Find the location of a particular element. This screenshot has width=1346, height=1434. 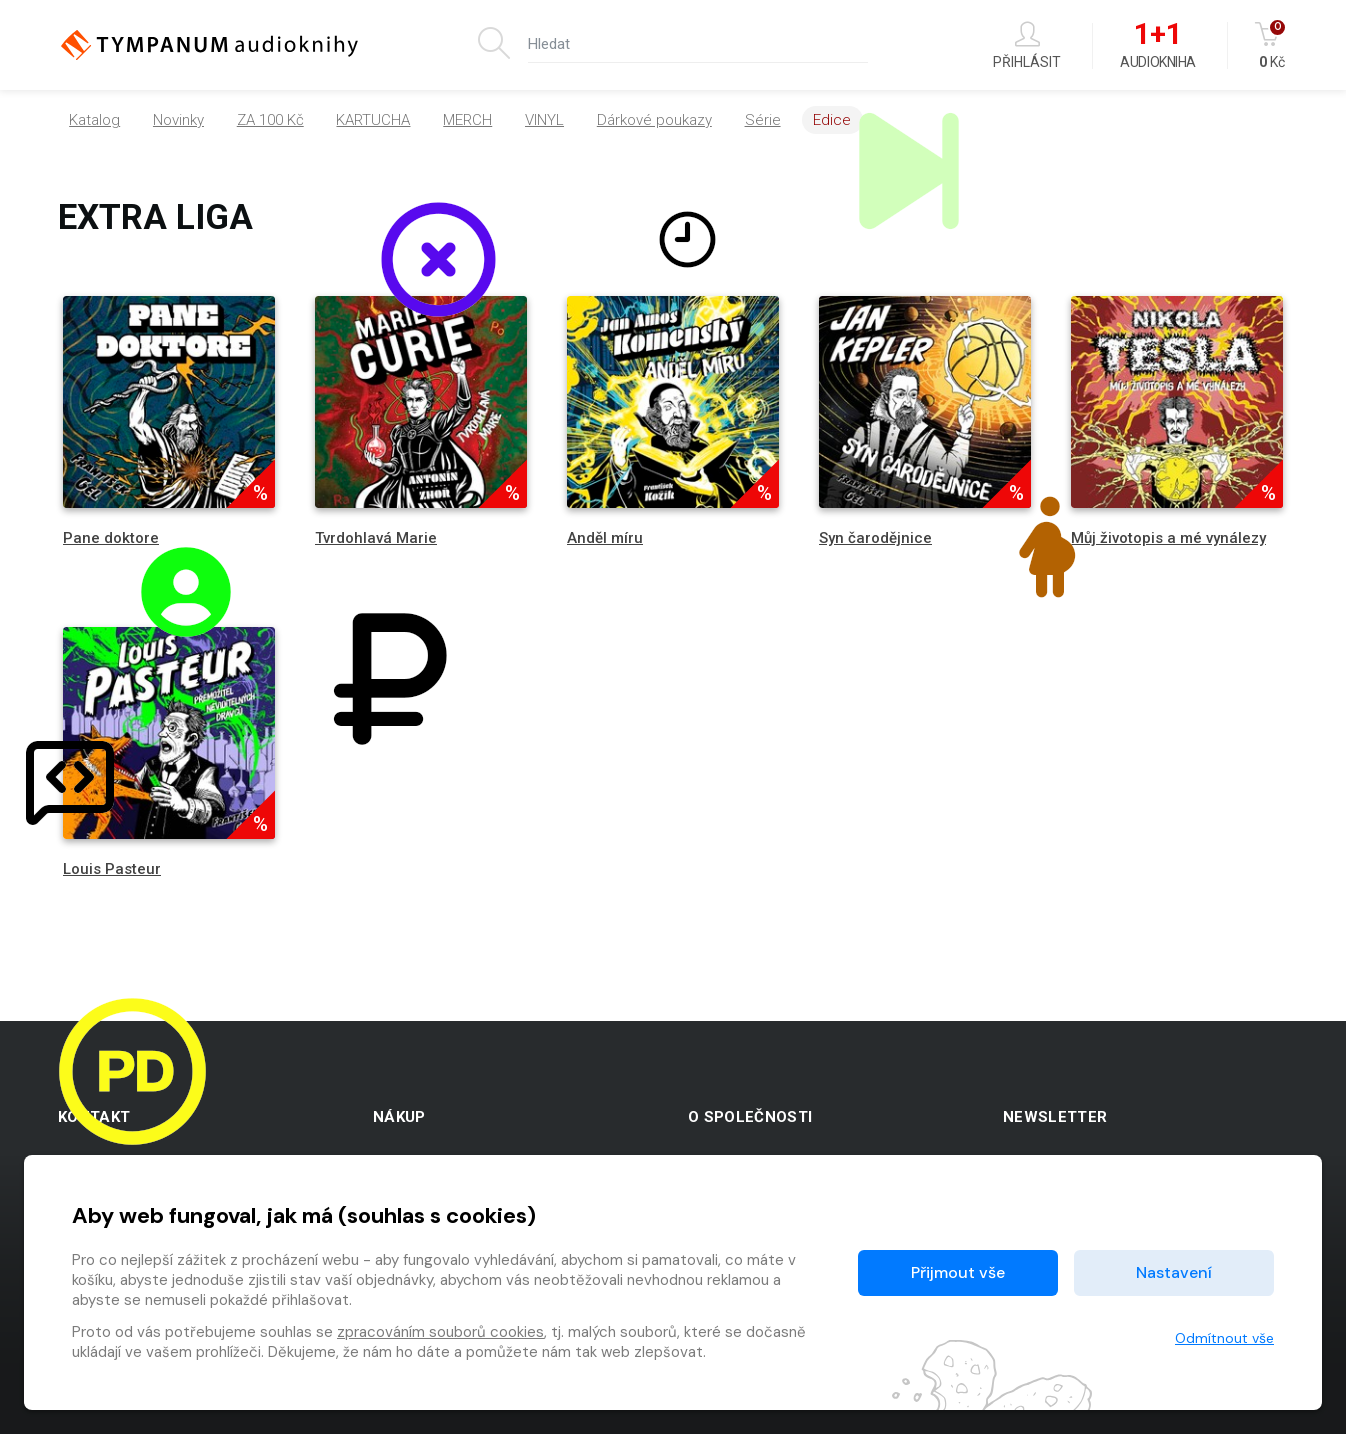

view your profile is located at coordinates (186, 592).